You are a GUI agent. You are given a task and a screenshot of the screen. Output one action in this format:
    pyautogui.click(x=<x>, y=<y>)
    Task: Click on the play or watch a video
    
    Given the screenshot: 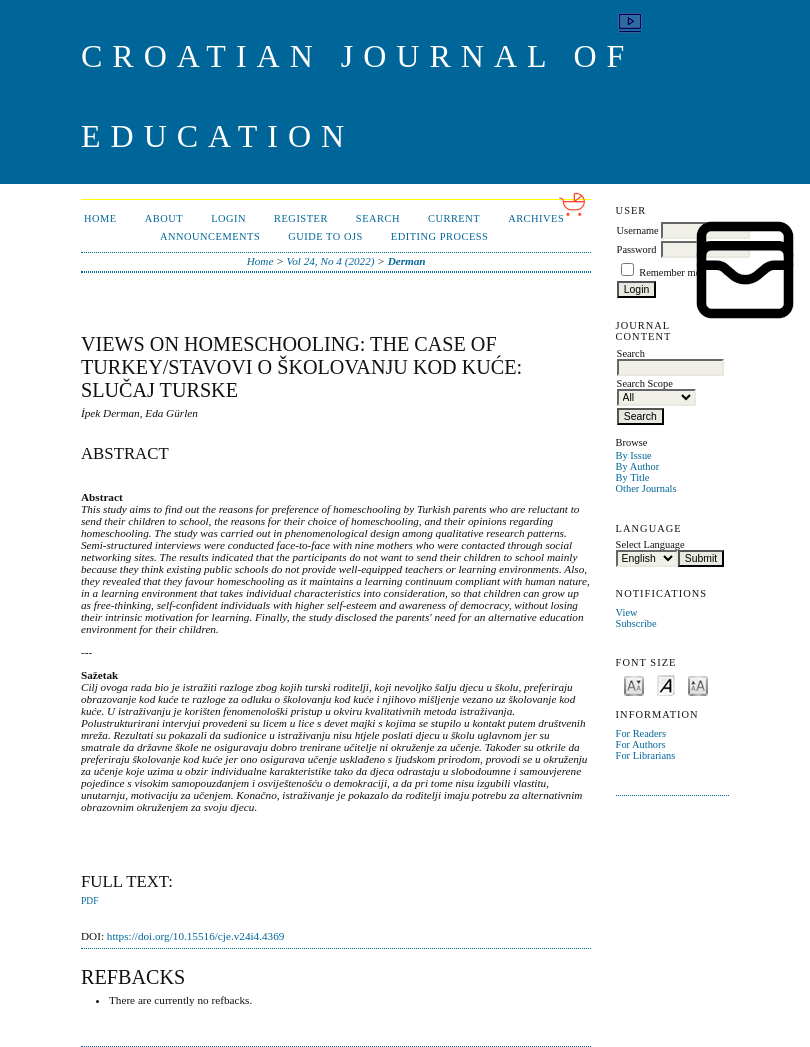 What is the action you would take?
    pyautogui.click(x=630, y=23)
    